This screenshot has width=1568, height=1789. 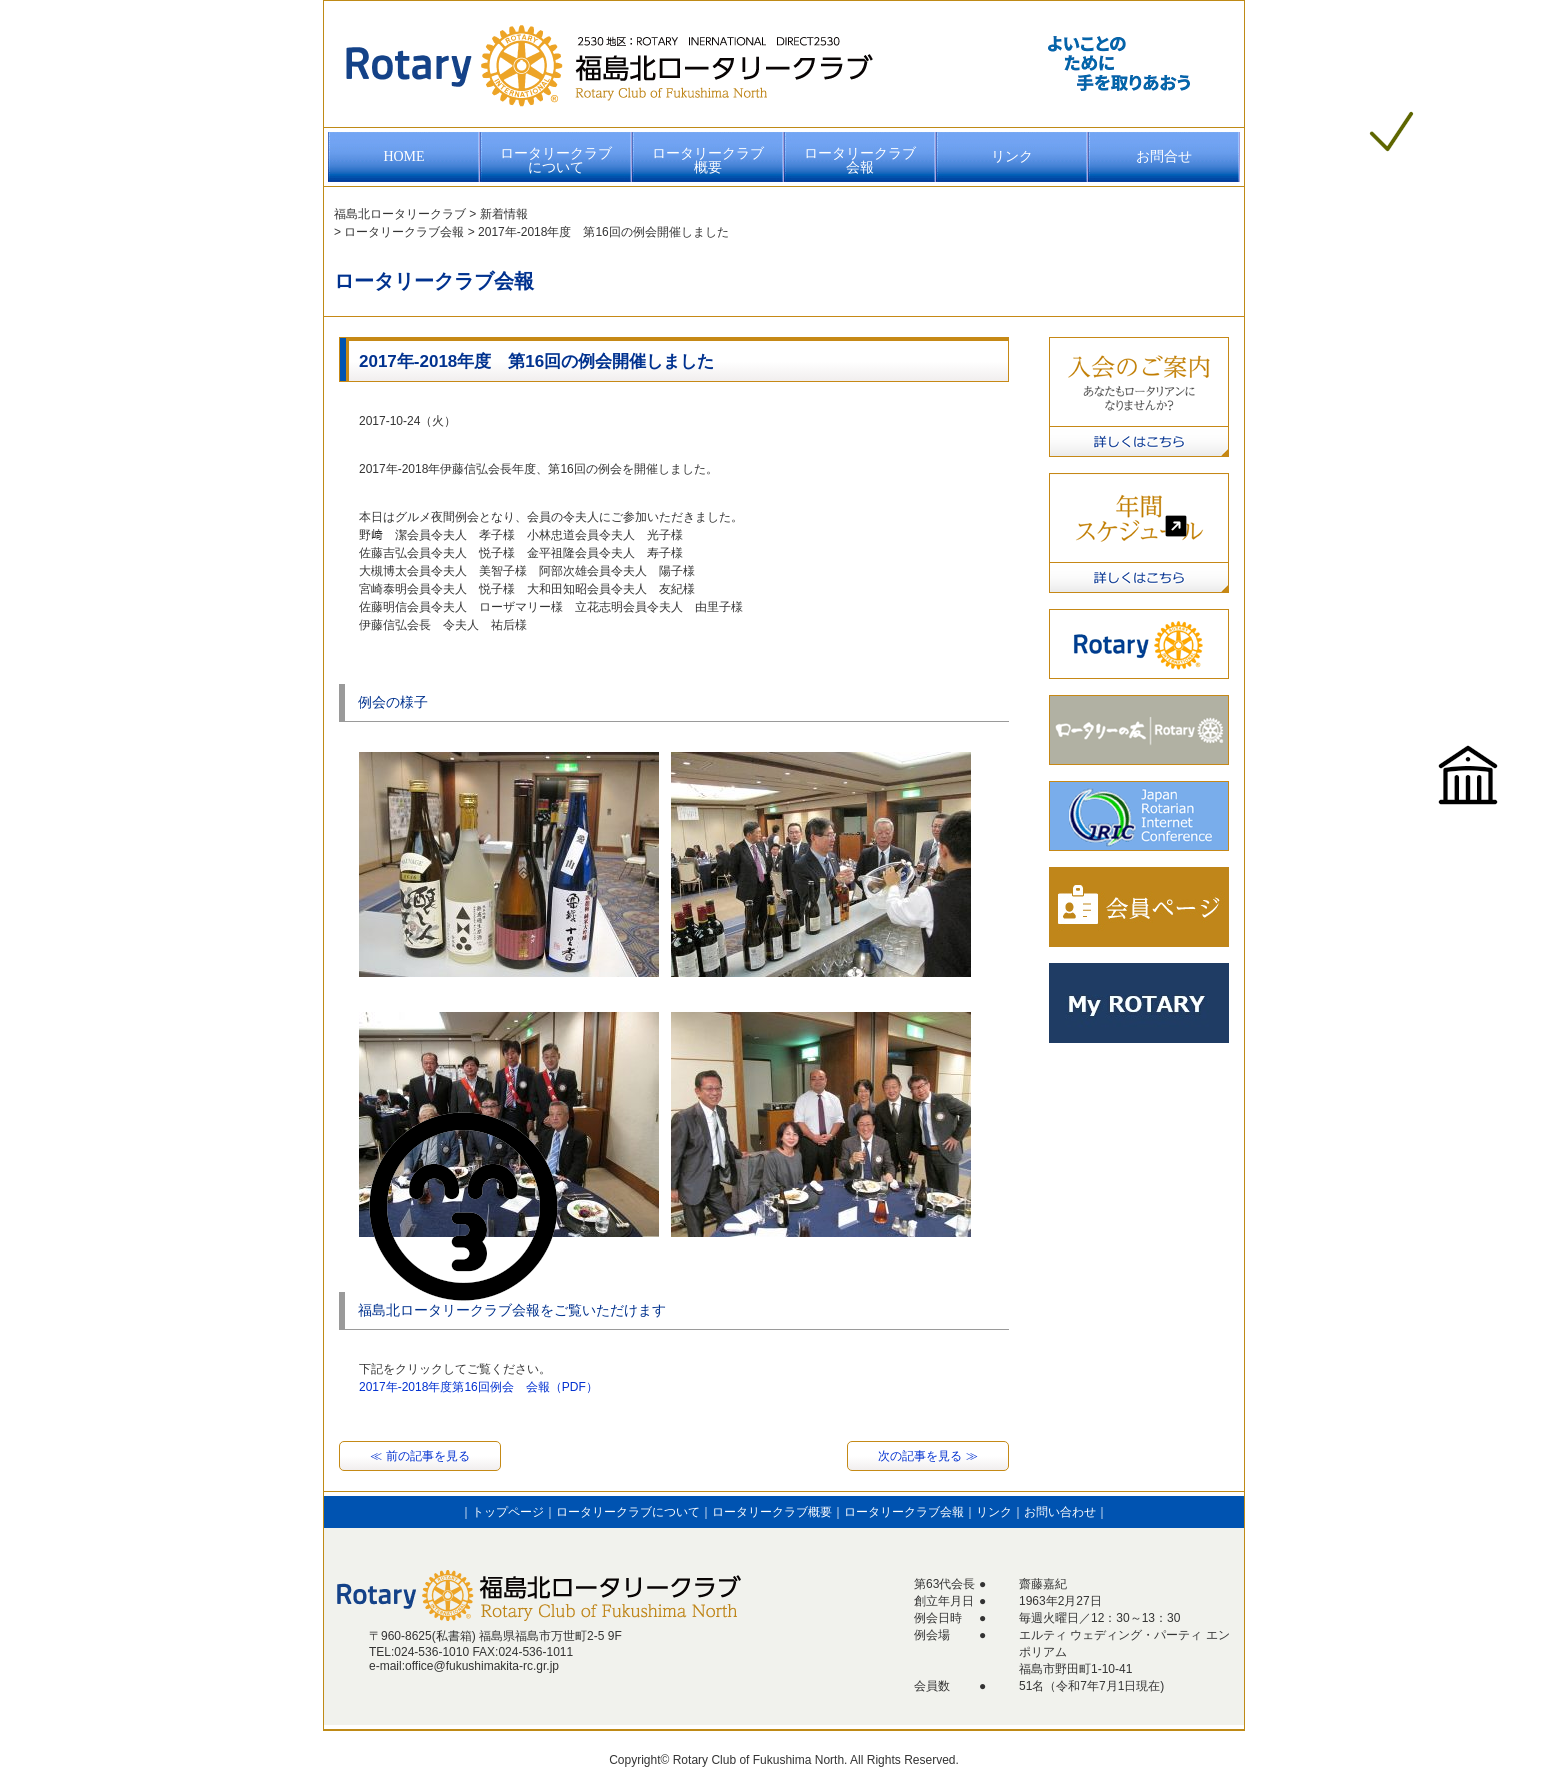 What do you see at coordinates (463, 1206) in the screenshot?
I see `send a kiss or affectionate reaction` at bounding box center [463, 1206].